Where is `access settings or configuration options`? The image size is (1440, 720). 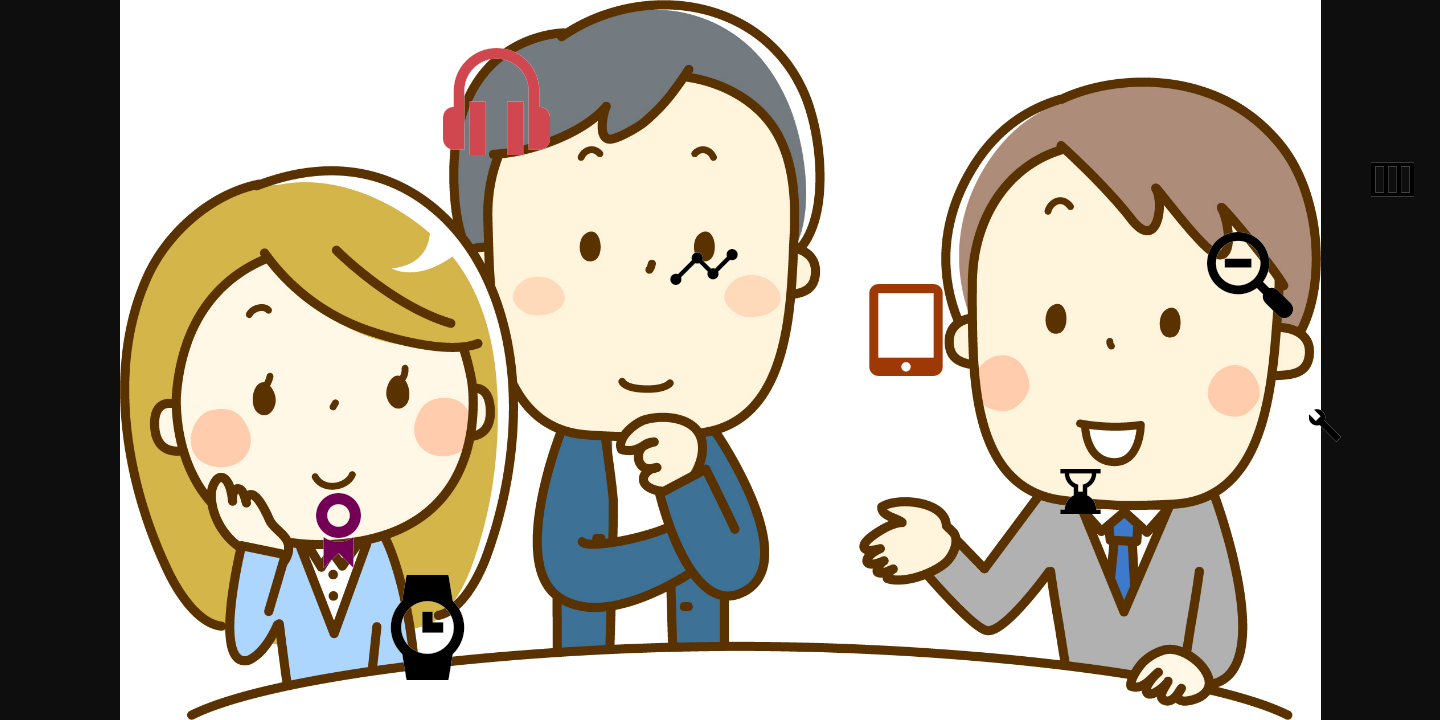
access settings or configuration options is located at coordinates (1325, 425).